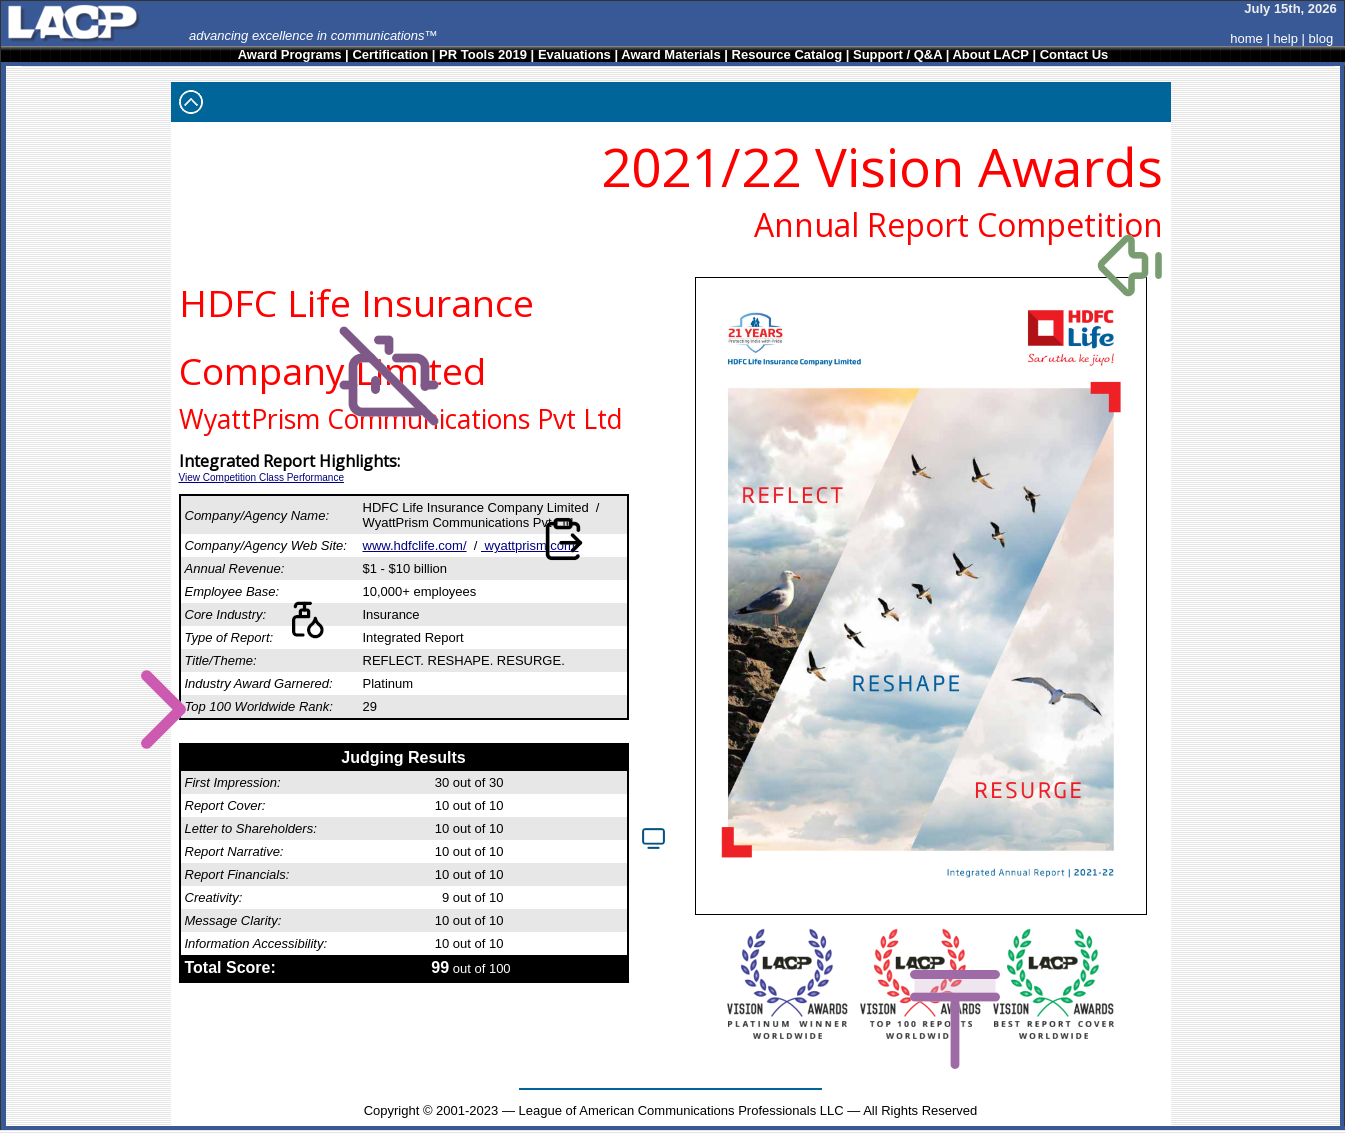 The image size is (1345, 1133). What do you see at coordinates (307, 620) in the screenshot?
I see `access hand sanitizer or soap dispenser location` at bounding box center [307, 620].